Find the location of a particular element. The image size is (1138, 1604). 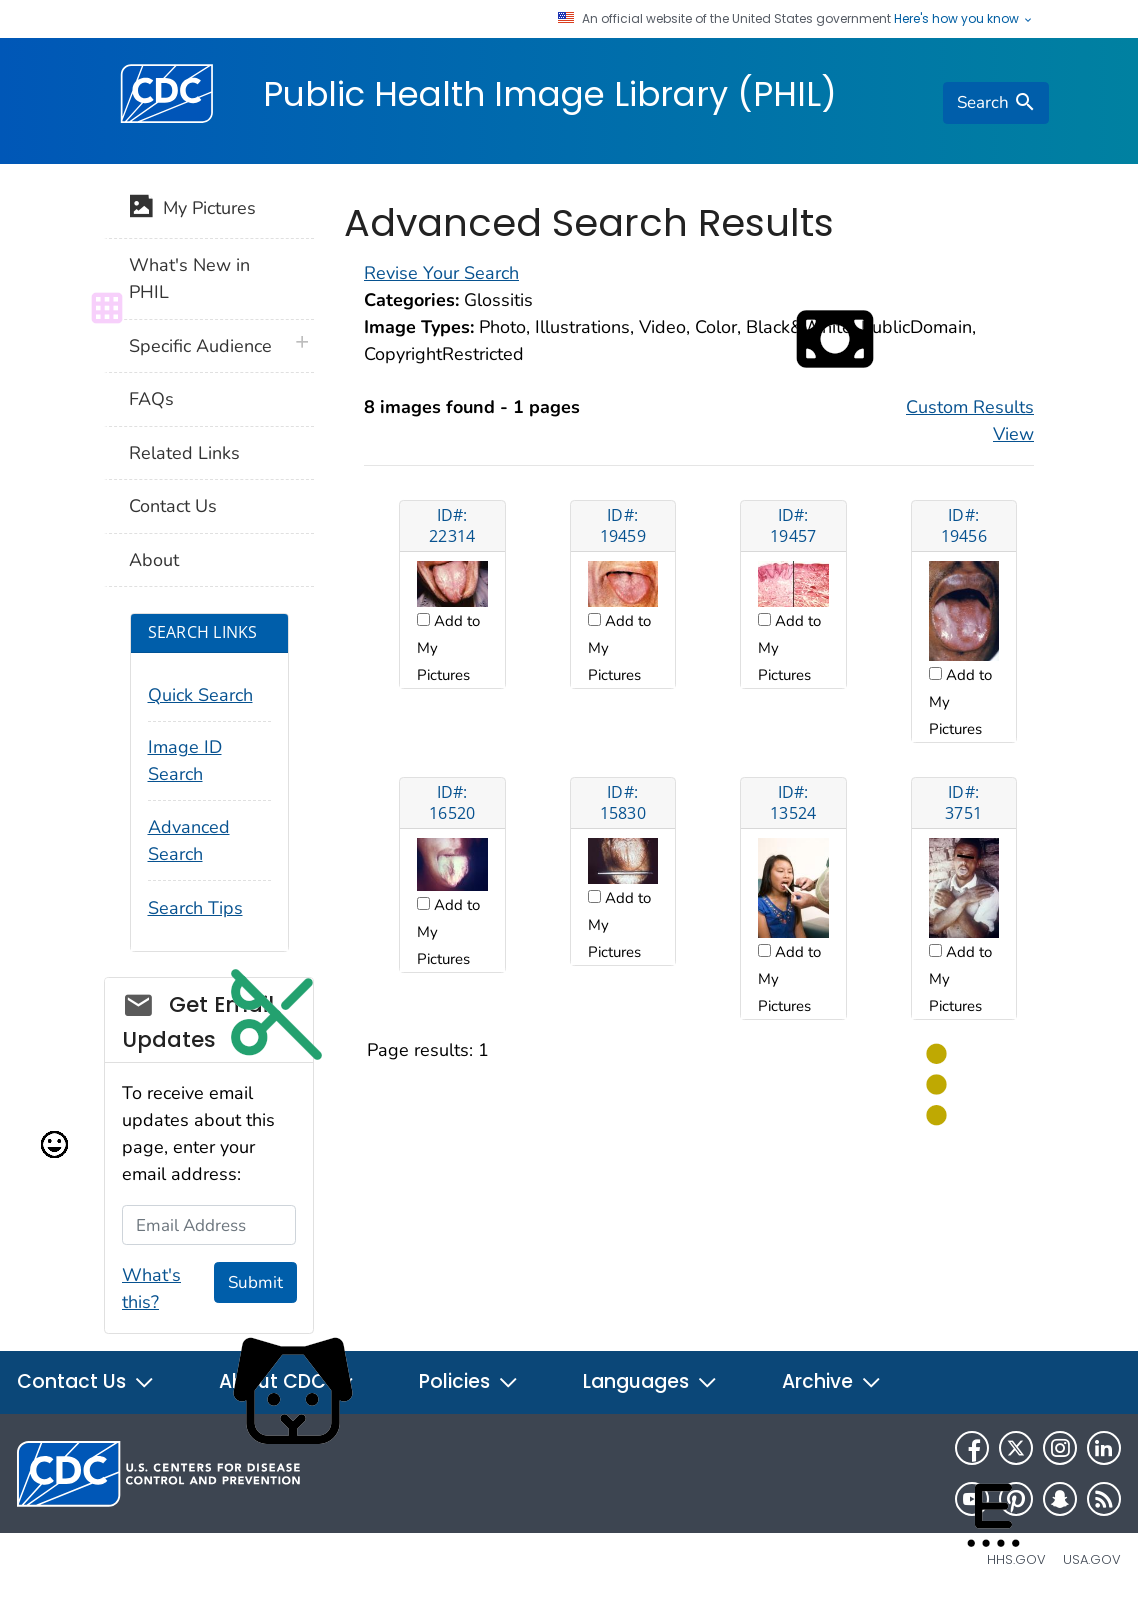

open more options menu is located at coordinates (936, 1084).